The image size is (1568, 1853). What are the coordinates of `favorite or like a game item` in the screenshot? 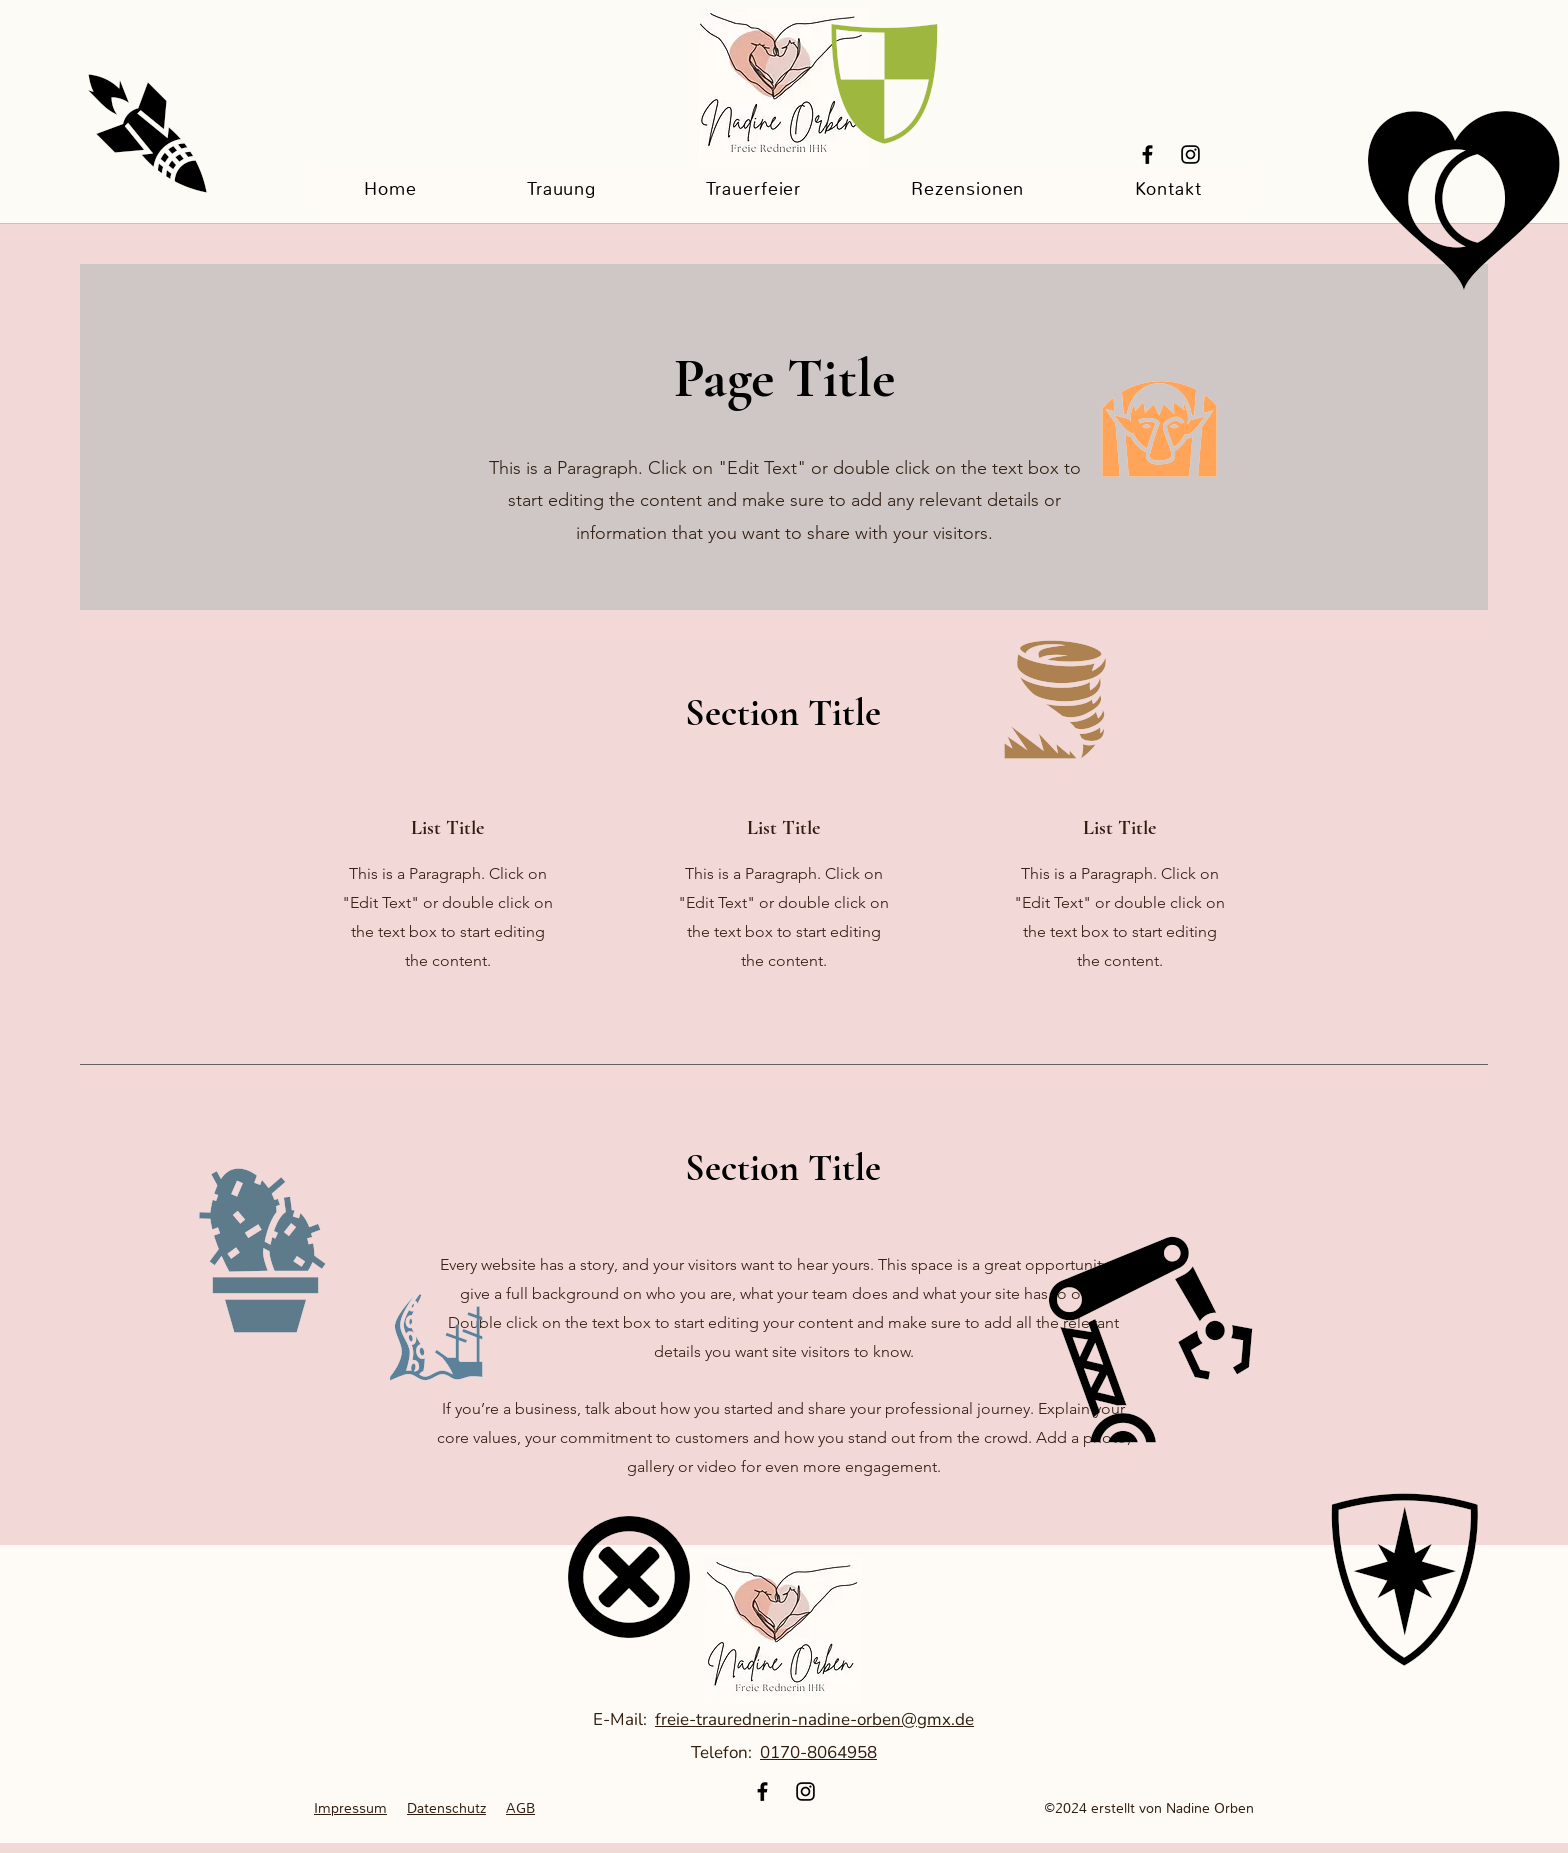 It's located at (1463, 198).